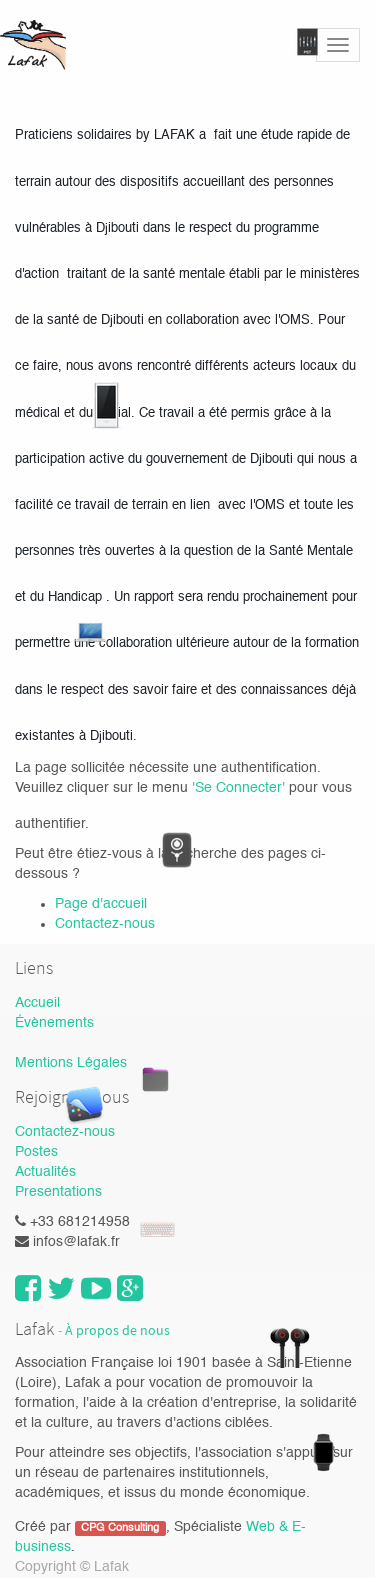 The width and height of the screenshot is (375, 1578). What do you see at coordinates (177, 850) in the screenshot?
I see `archive selected email messages` at bounding box center [177, 850].